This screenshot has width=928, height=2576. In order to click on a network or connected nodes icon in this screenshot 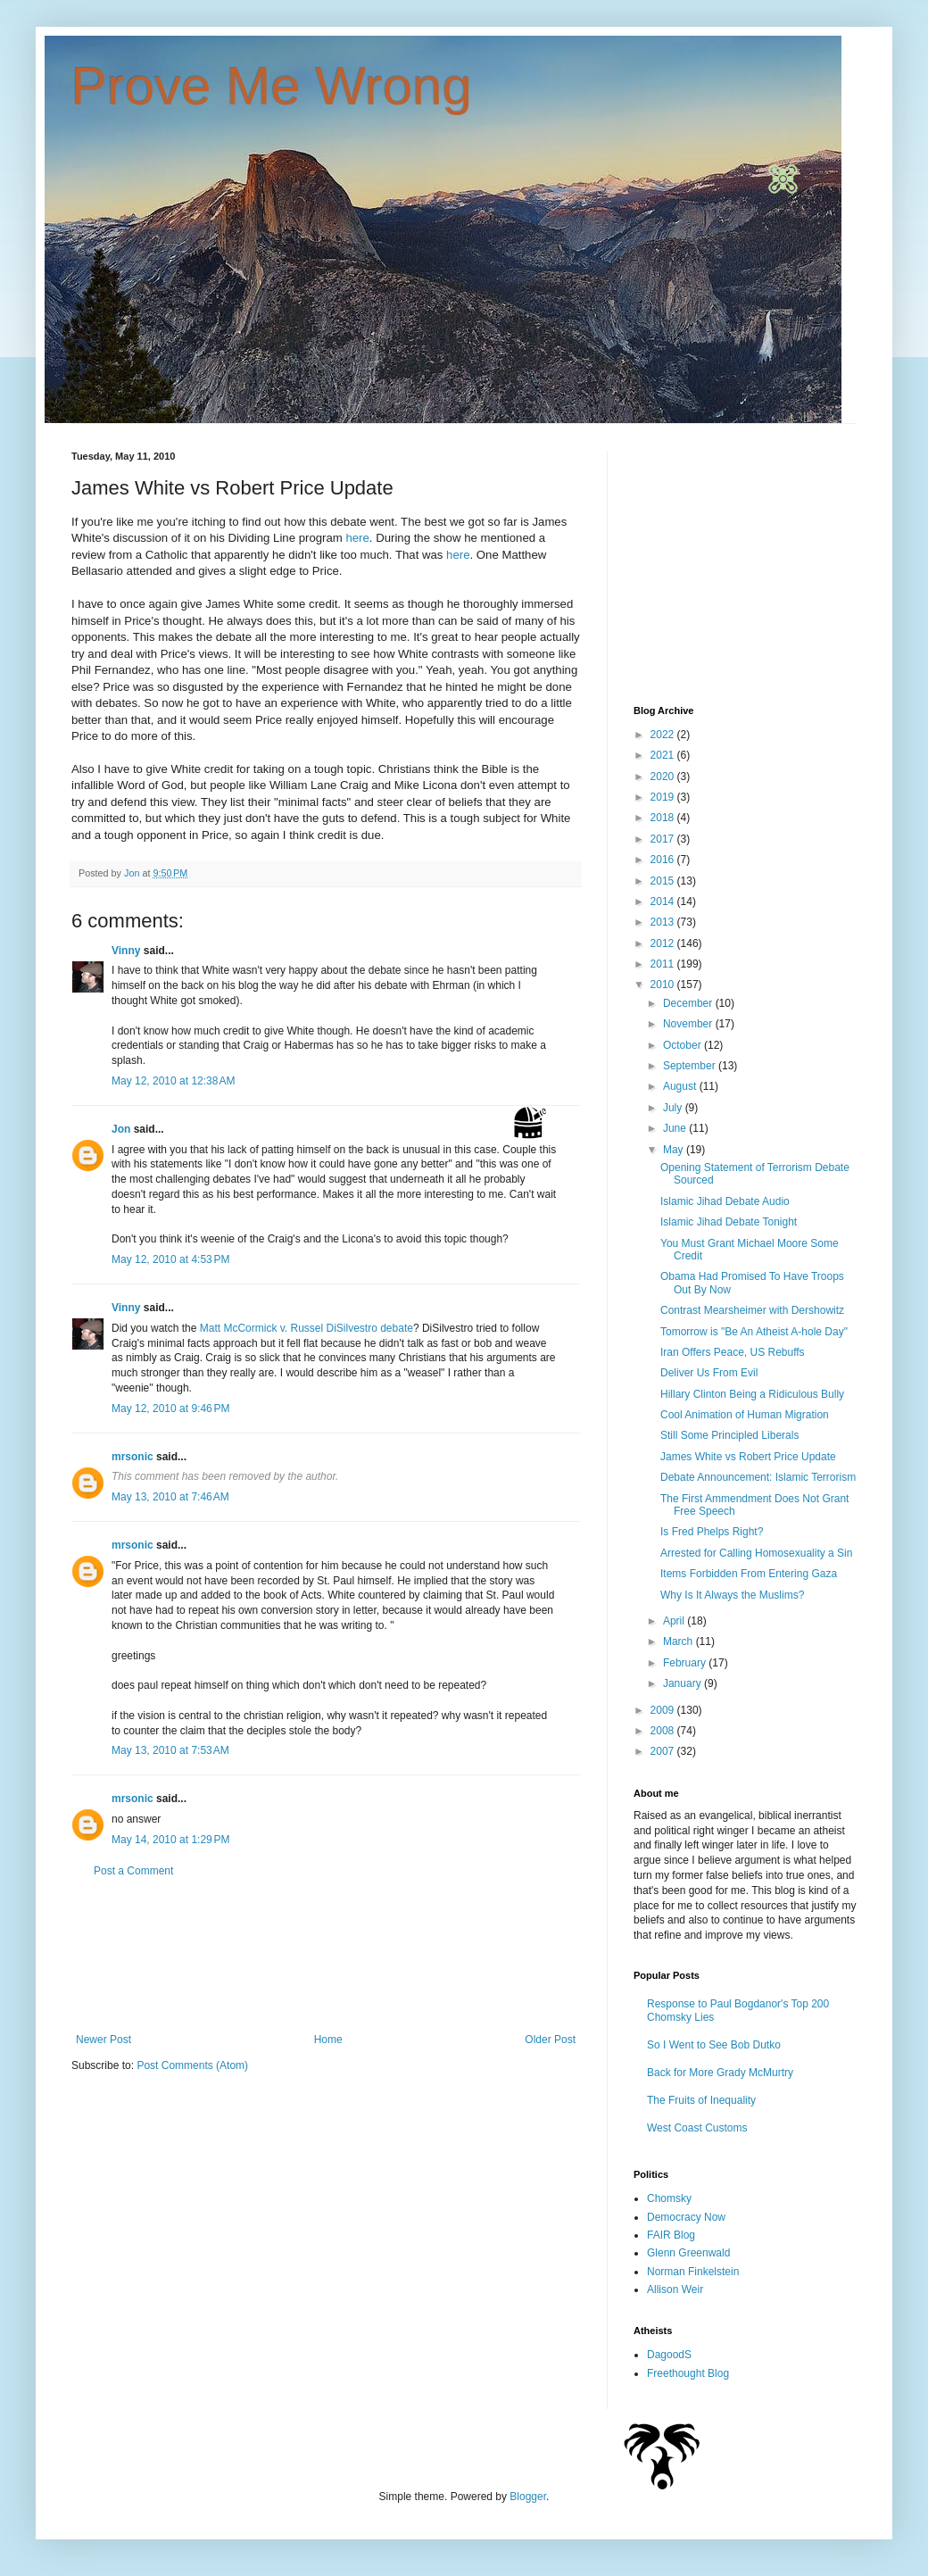, I will do `click(783, 179)`.